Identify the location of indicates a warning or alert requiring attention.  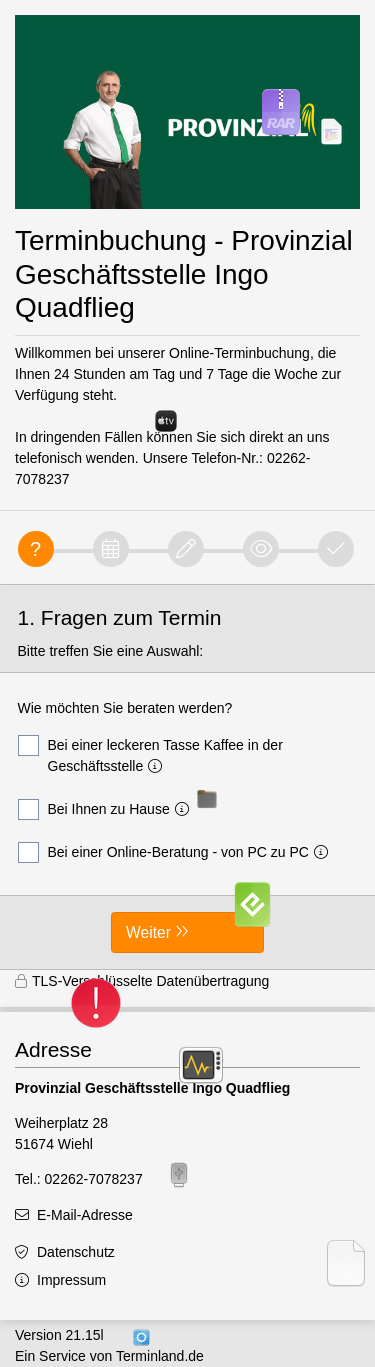
(96, 1003).